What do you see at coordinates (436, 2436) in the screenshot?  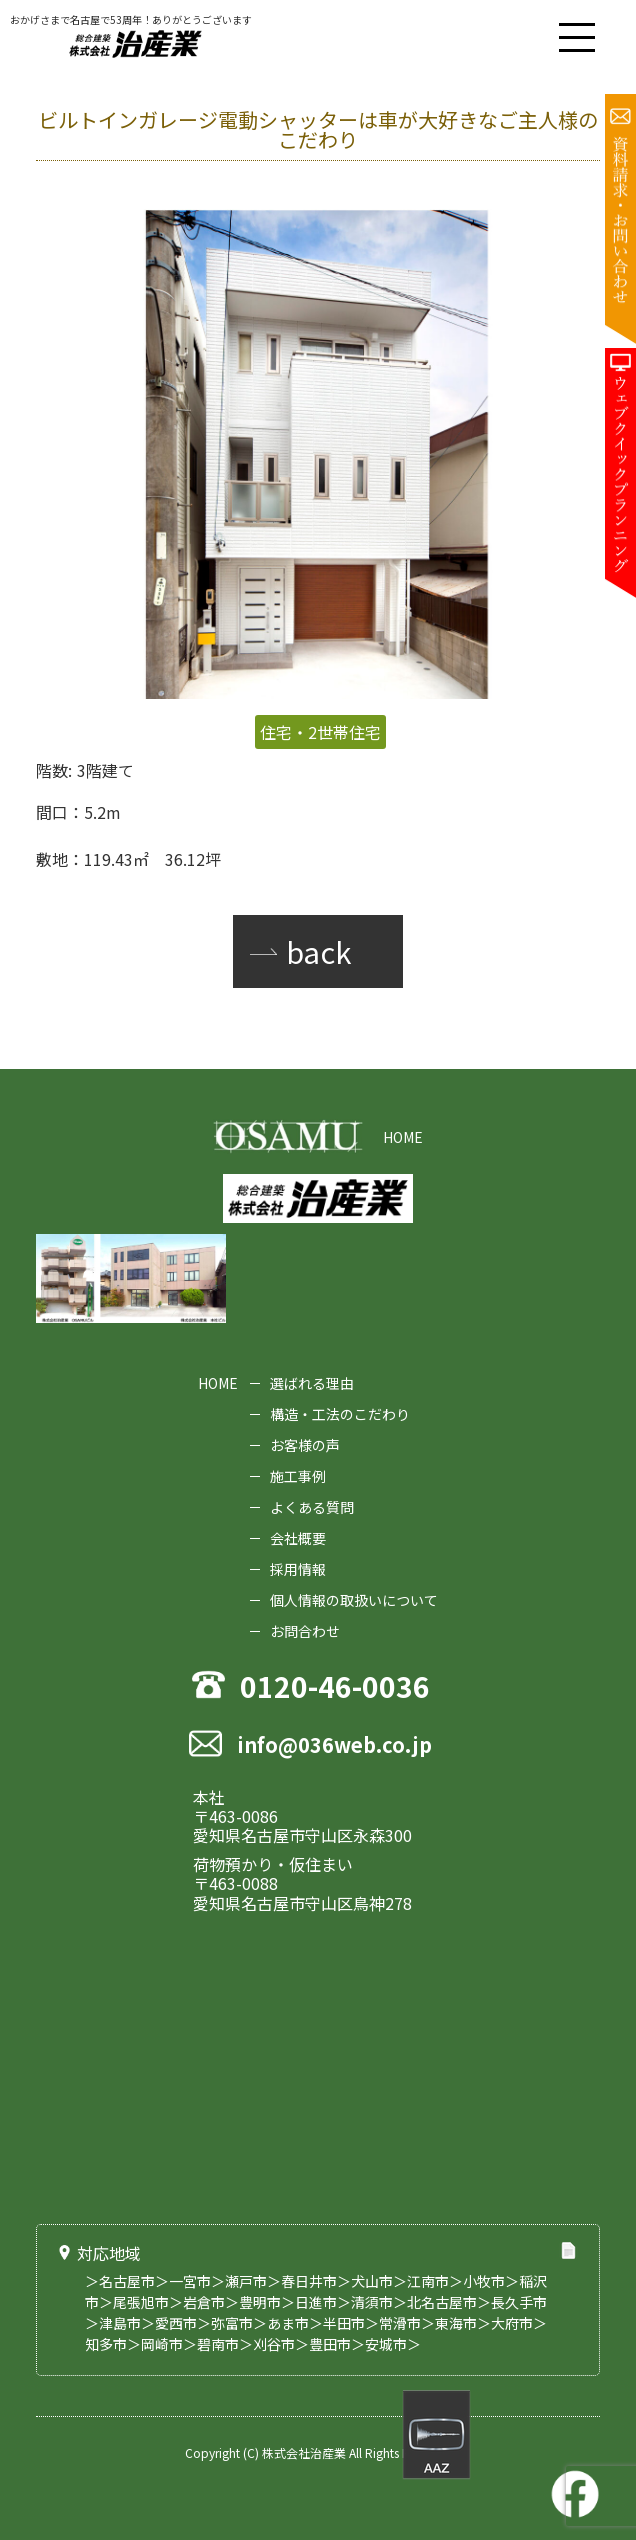 I see `audio analyzer or metering tool in GarageBand` at bounding box center [436, 2436].